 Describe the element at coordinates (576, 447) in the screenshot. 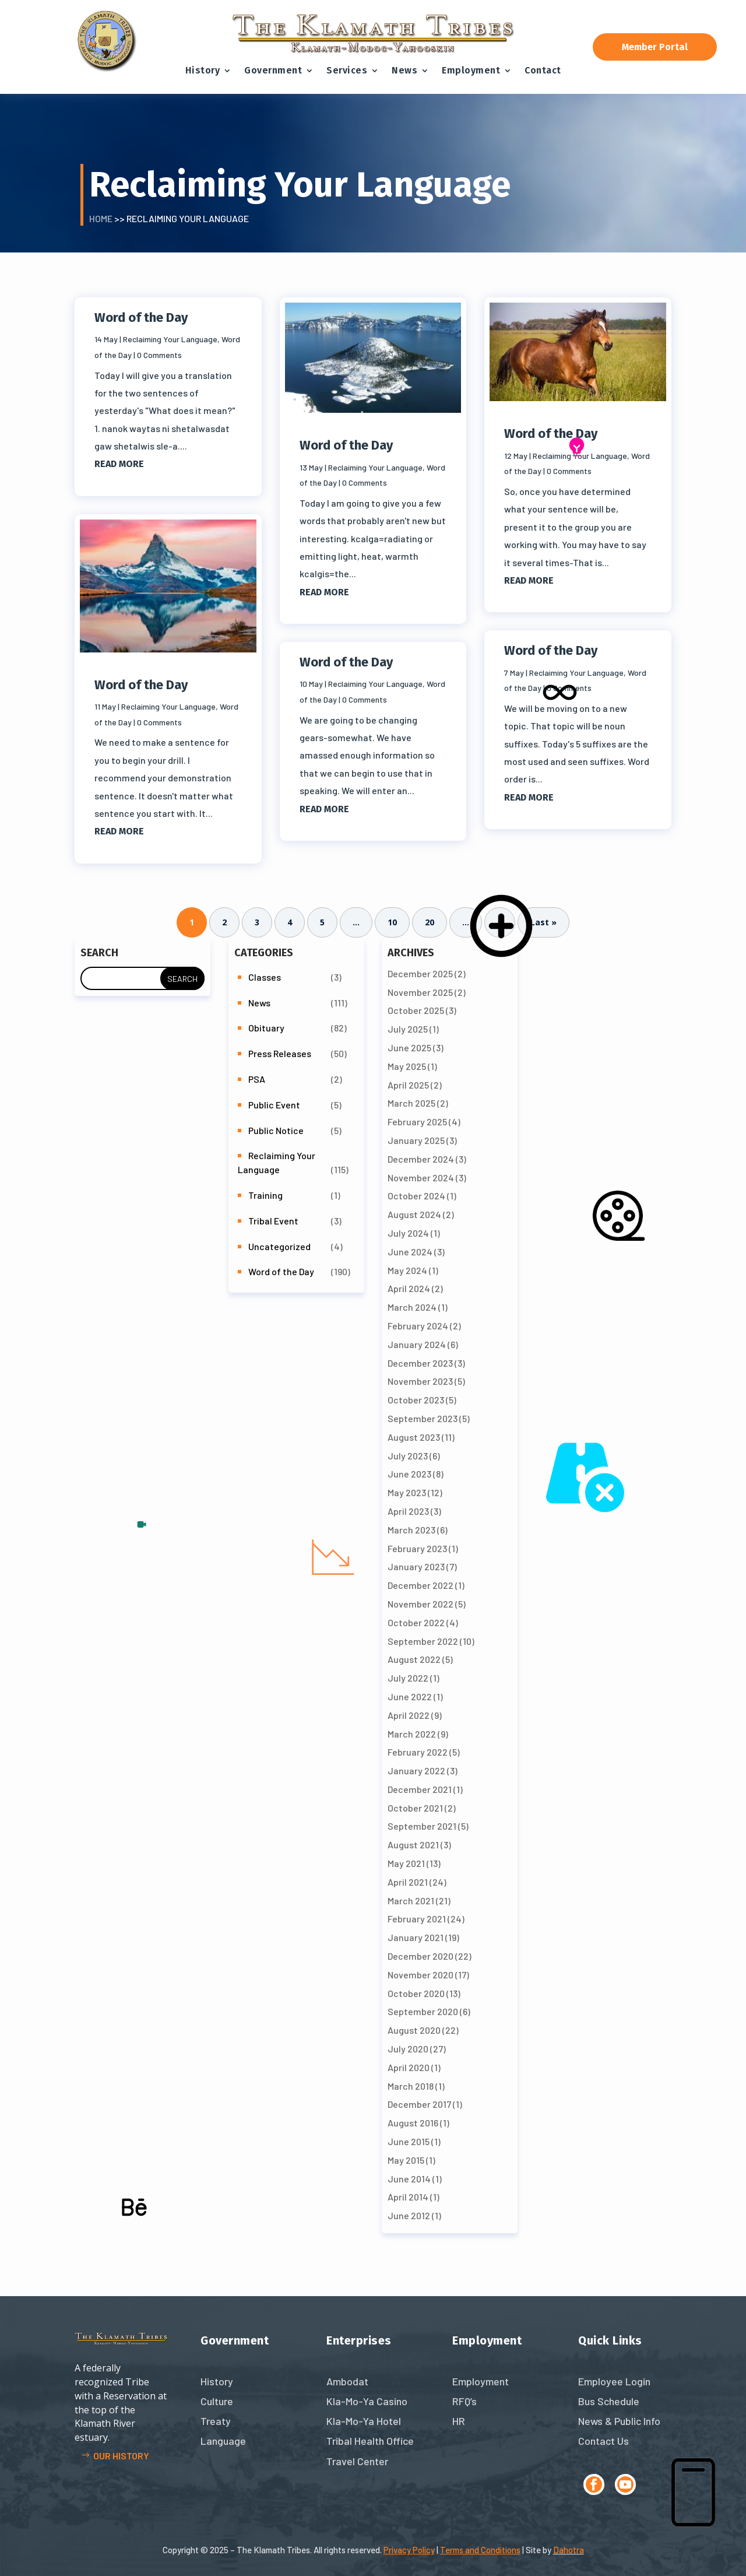

I see `access tips or helpful suggestions` at that location.